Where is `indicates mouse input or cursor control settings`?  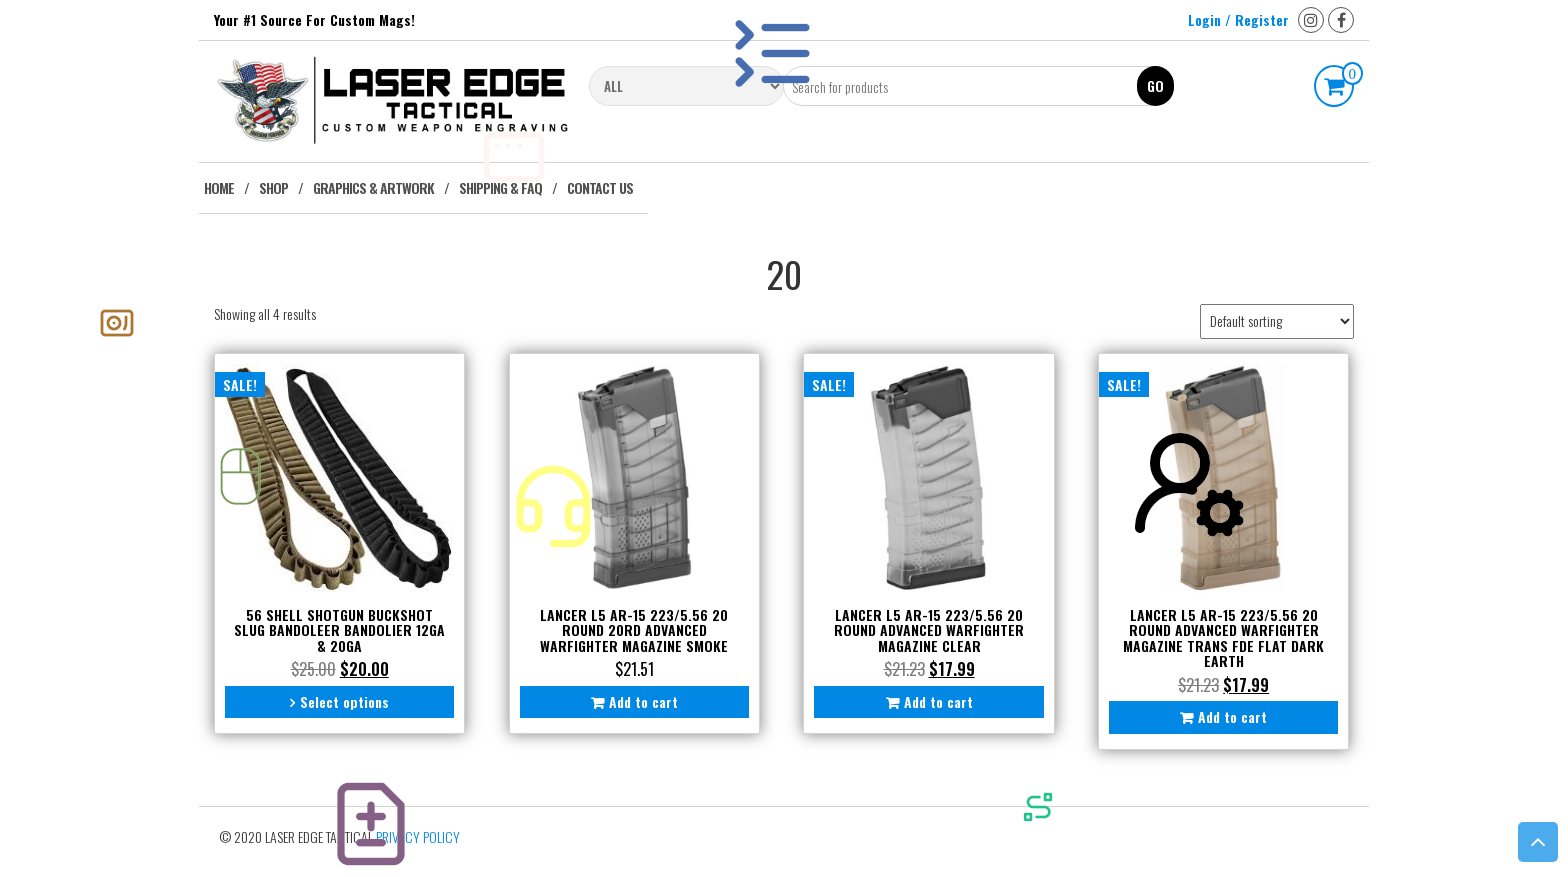
indicates mouse input or cursor control settings is located at coordinates (240, 476).